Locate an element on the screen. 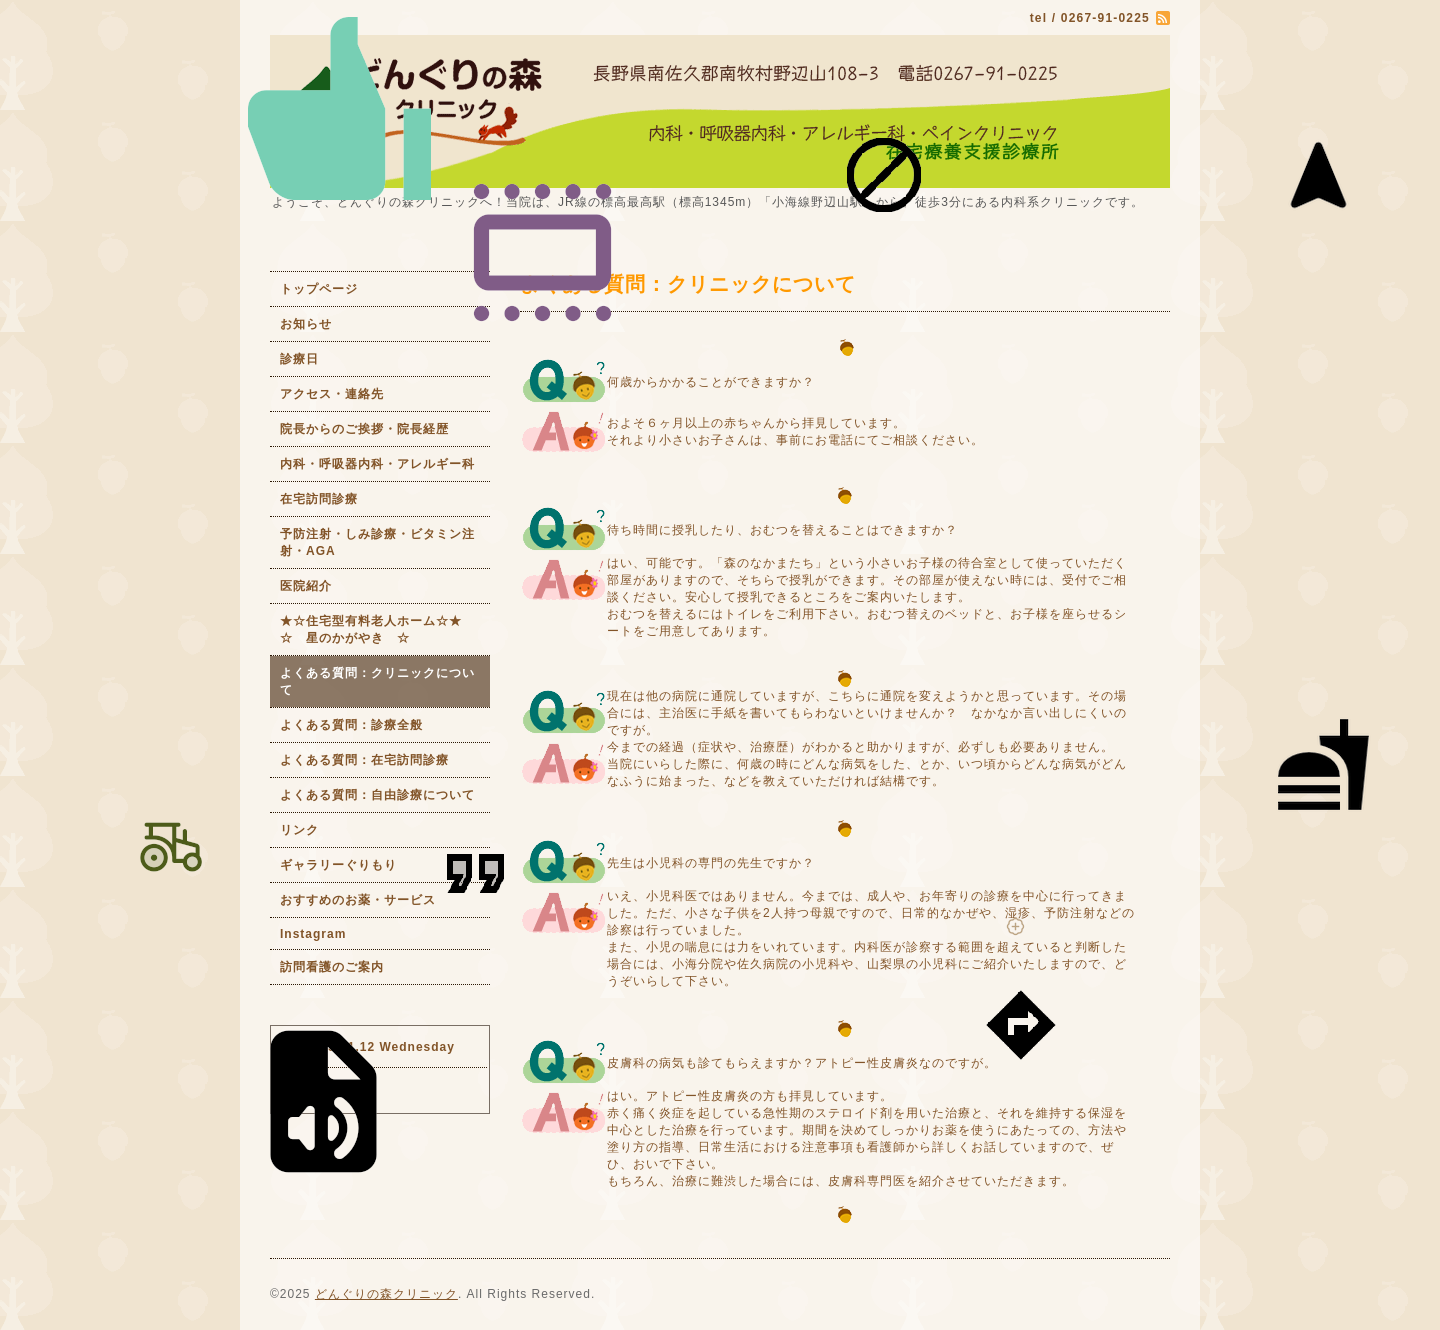 The width and height of the screenshot is (1440, 1330). get directions to a destination is located at coordinates (1021, 1025).